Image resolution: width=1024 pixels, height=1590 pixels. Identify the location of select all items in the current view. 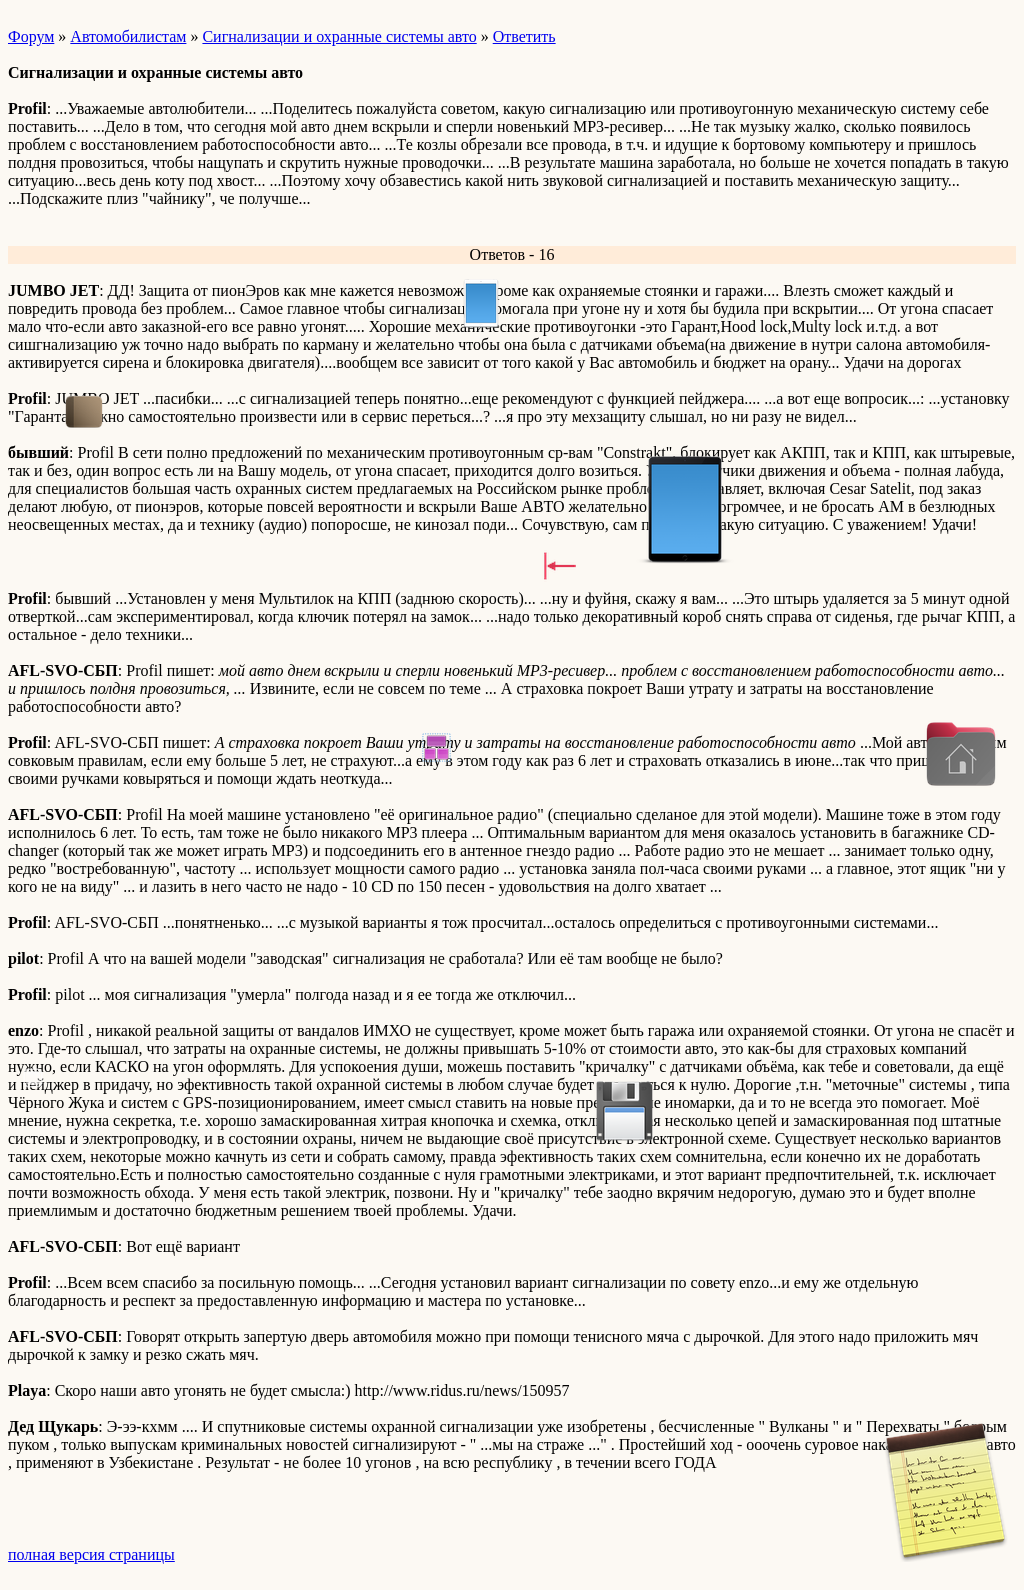
(436, 747).